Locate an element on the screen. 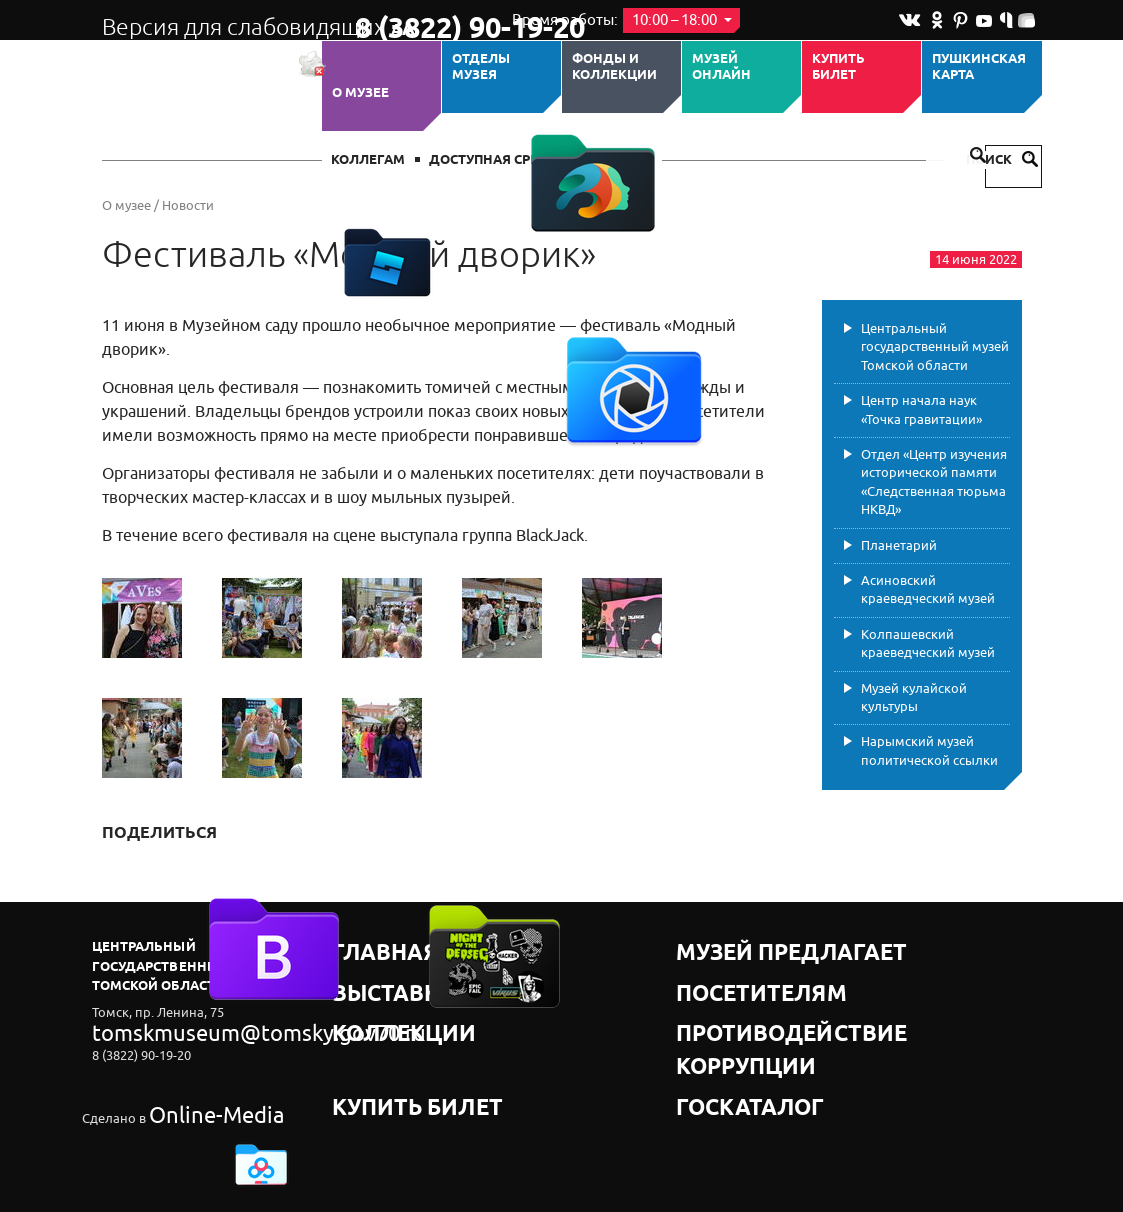 The width and height of the screenshot is (1123, 1212). folder containing bootstrap framework files is located at coordinates (273, 952).